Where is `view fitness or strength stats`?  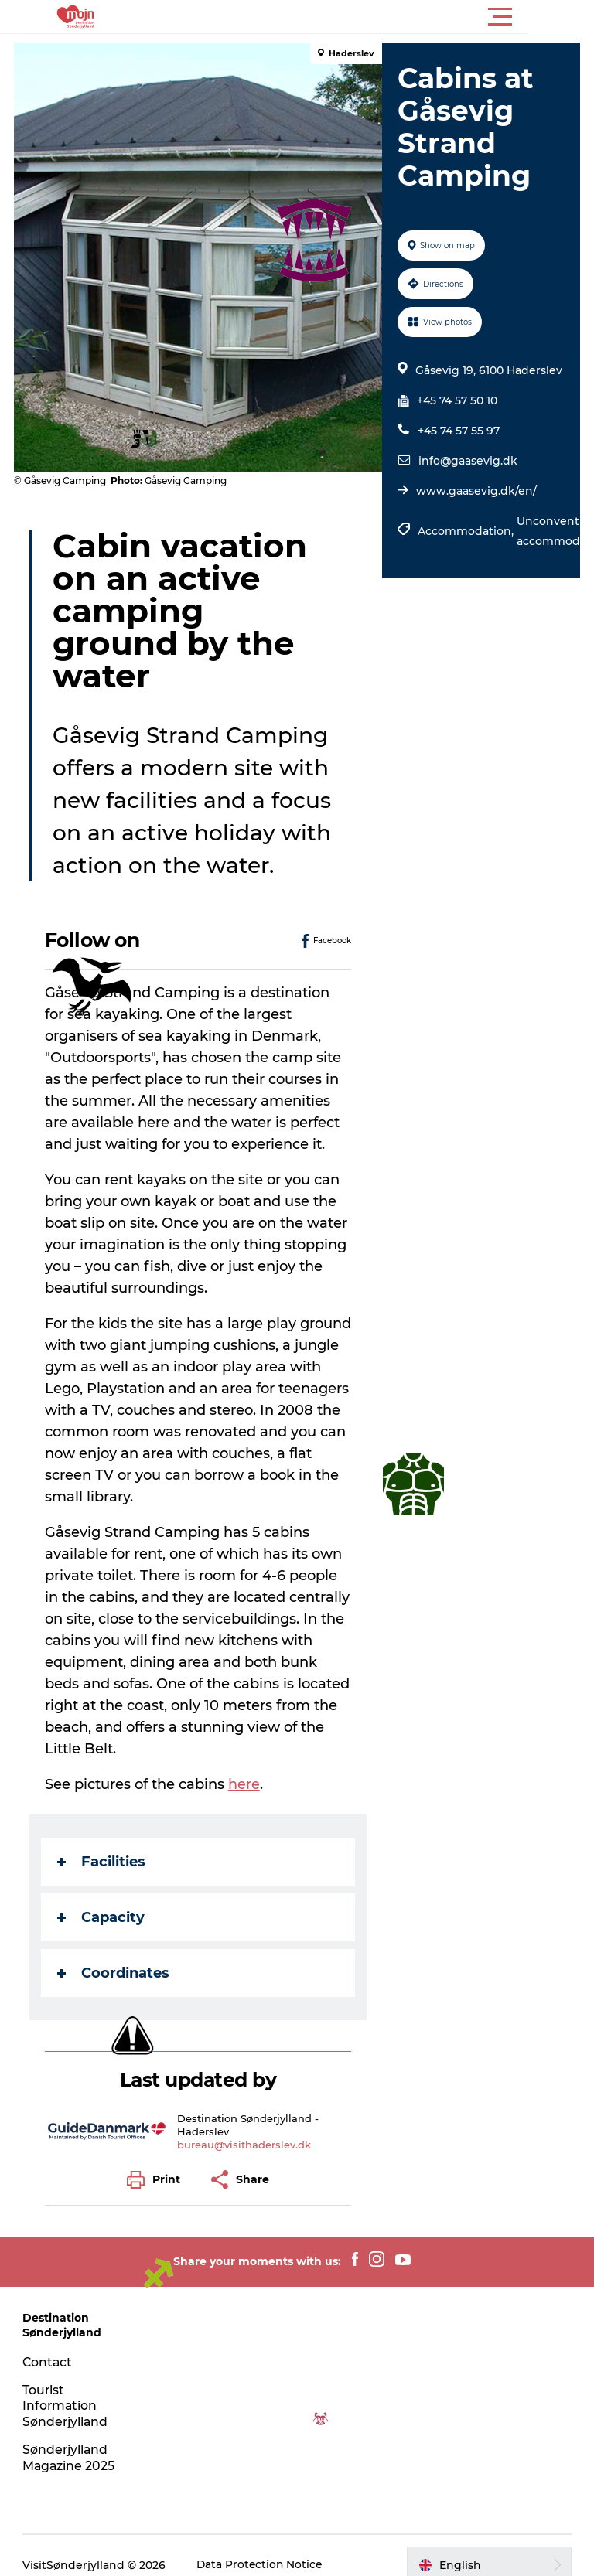
view fitness or strength stats is located at coordinates (413, 1484).